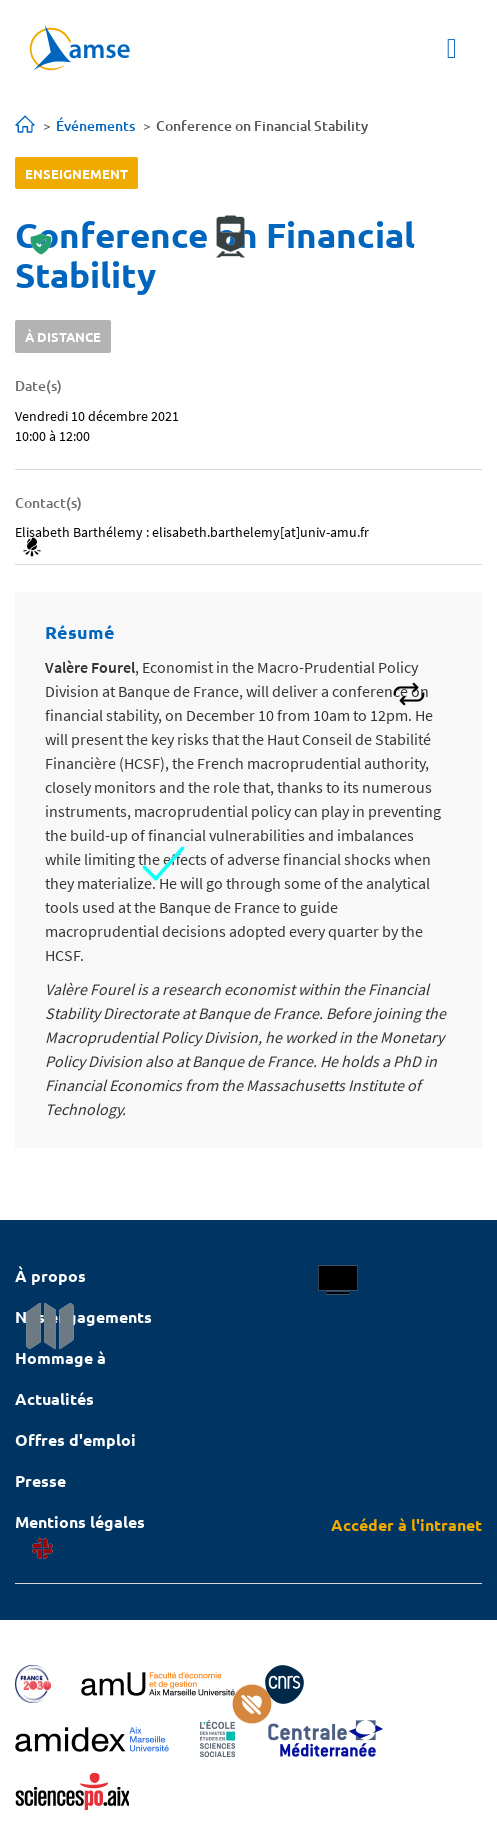 The image size is (497, 1840). Describe the element at coordinates (163, 863) in the screenshot. I see `confirm or submit an action` at that location.